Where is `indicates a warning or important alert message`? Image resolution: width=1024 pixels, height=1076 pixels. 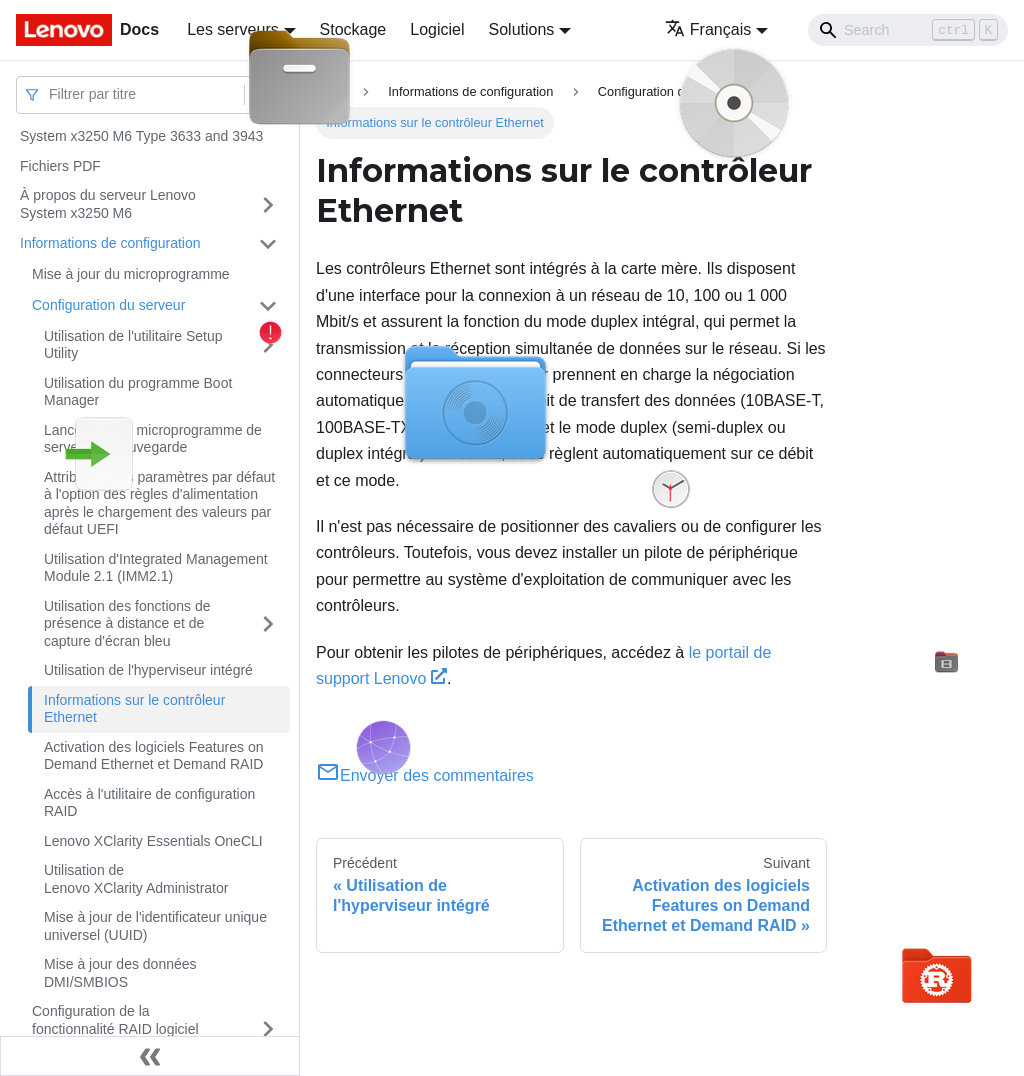 indicates a warning or important alert message is located at coordinates (270, 332).